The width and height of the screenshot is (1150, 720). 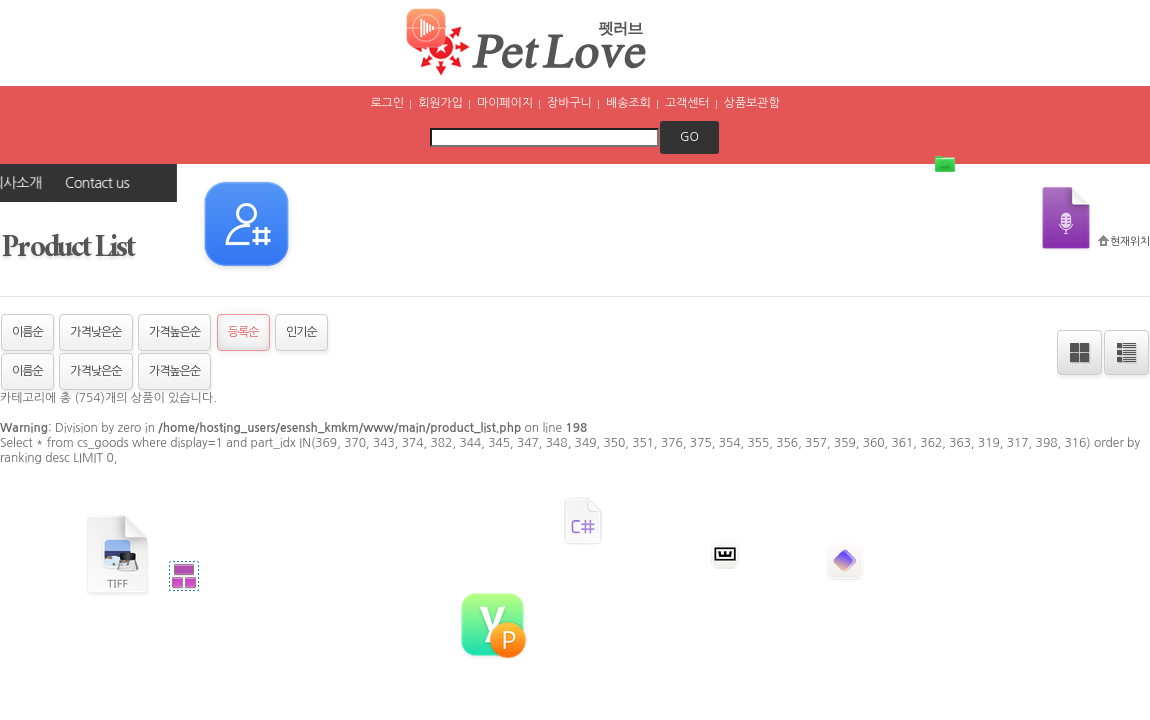 I want to click on select all items in the current view, so click(x=184, y=576).